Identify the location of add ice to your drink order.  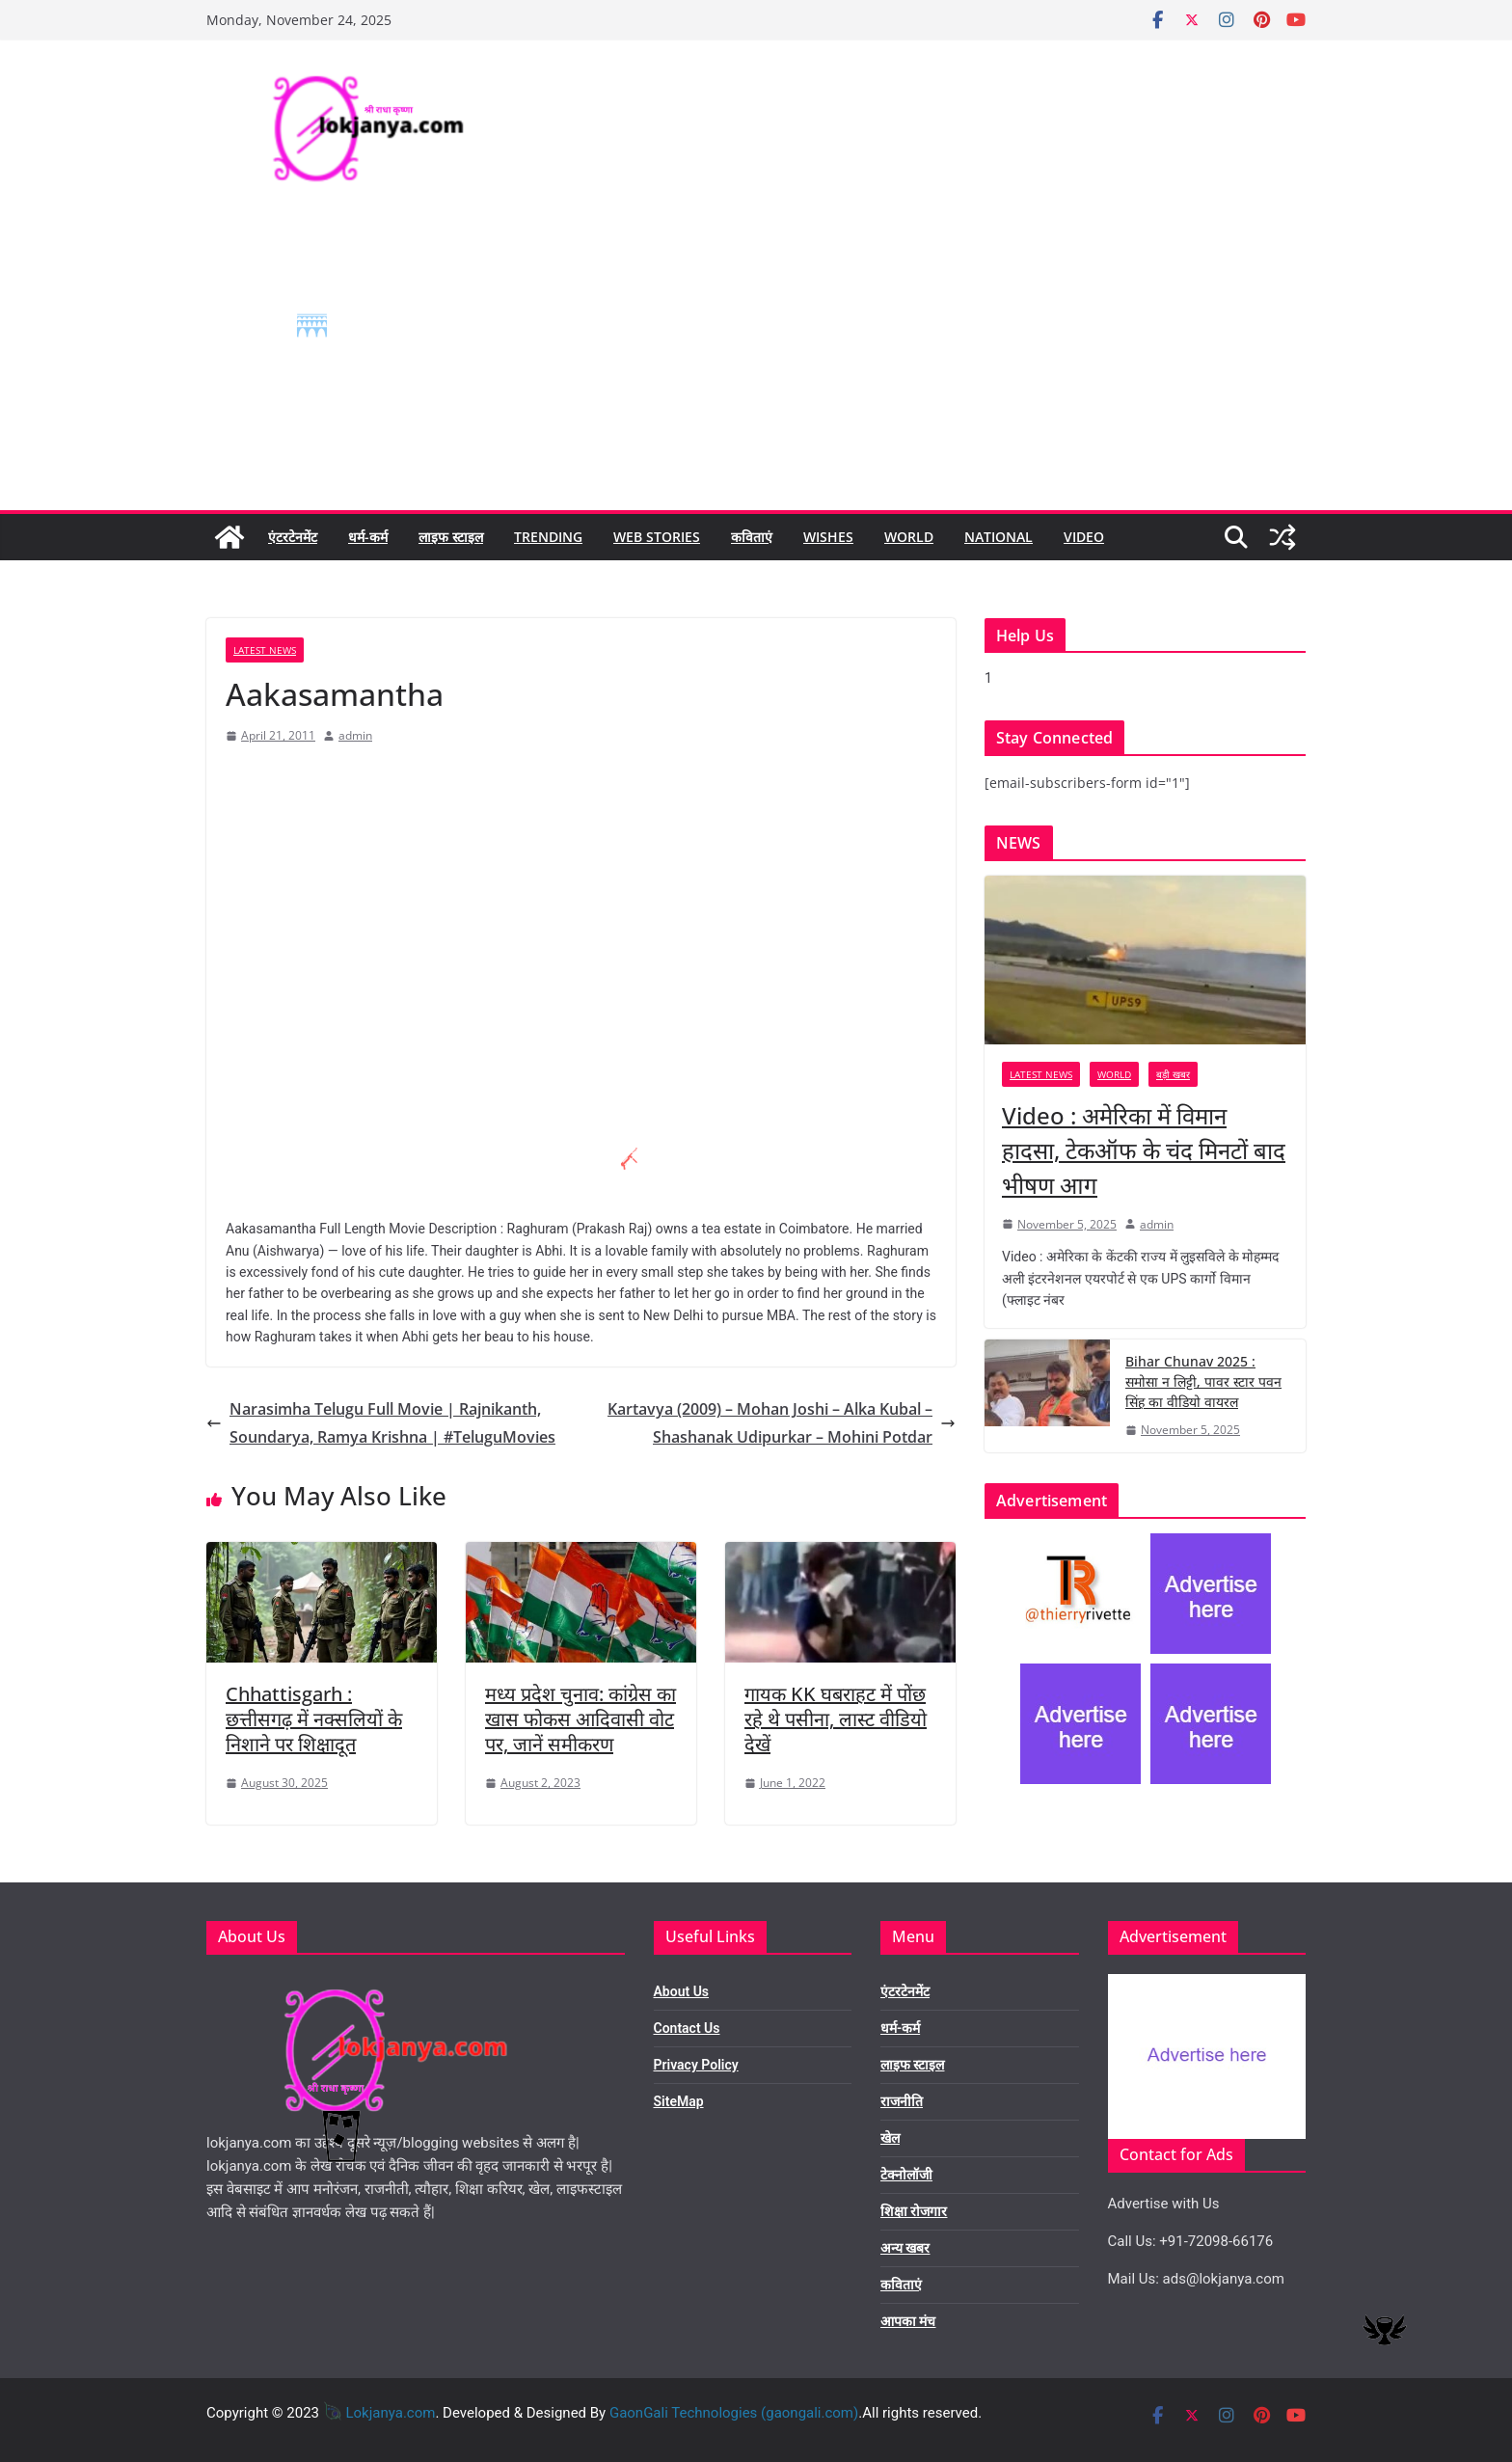
(341, 2135).